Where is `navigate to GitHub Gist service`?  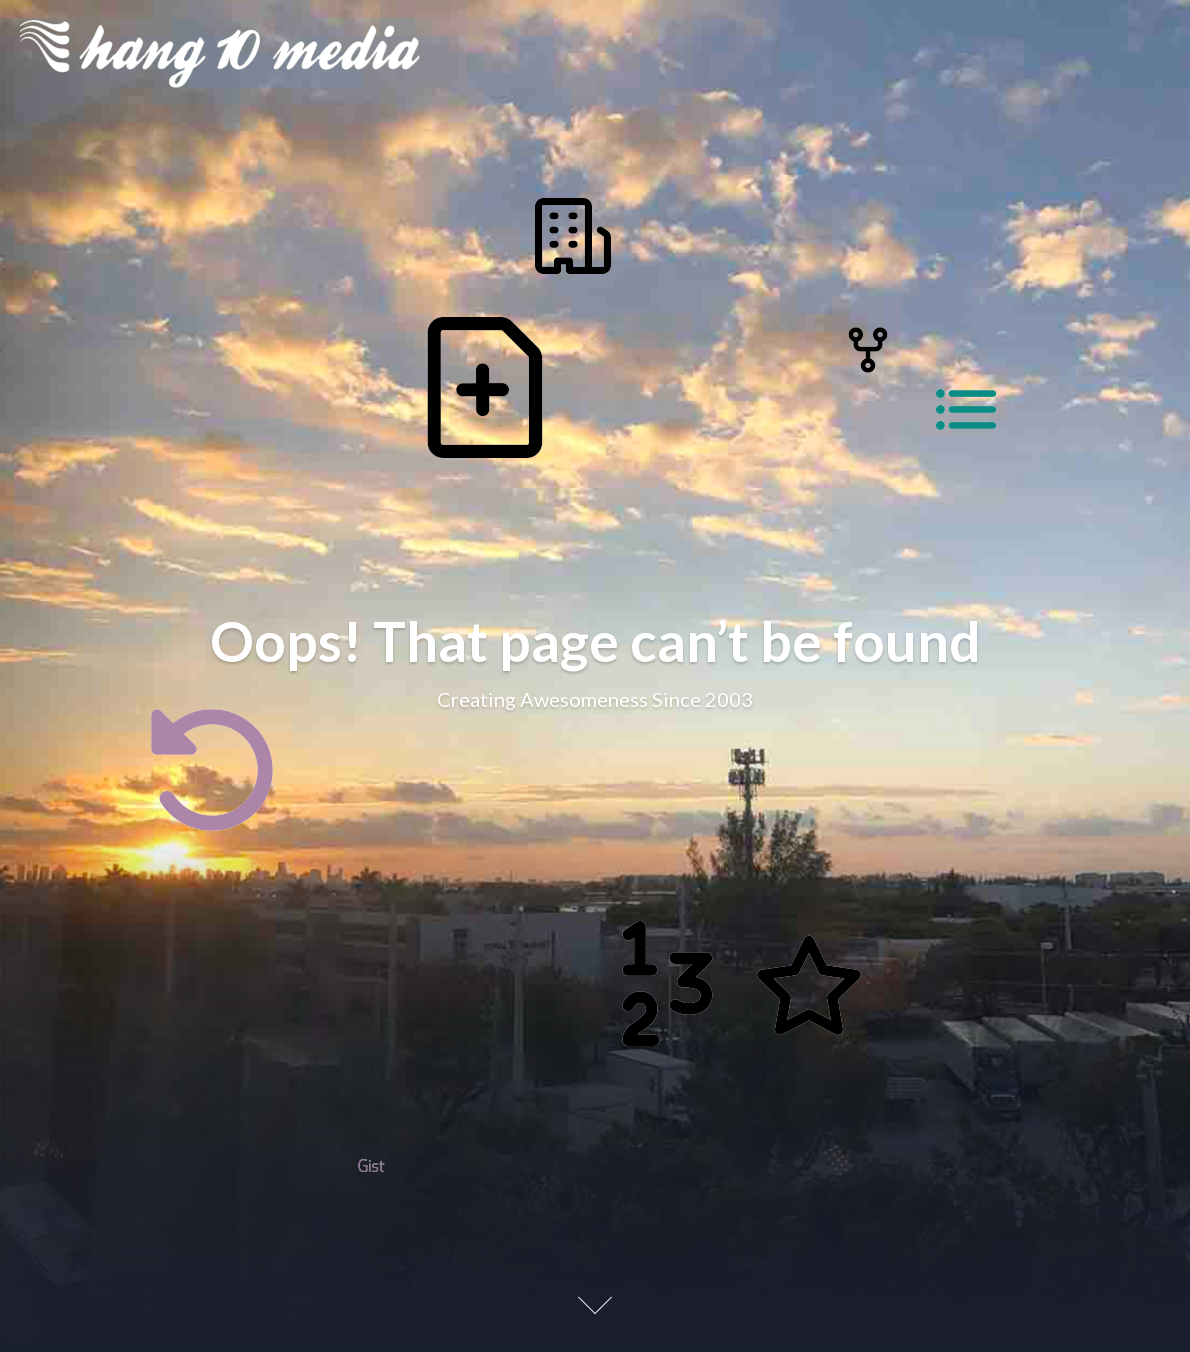
navigate to GitHub Gist service is located at coordinates (372, 1165).